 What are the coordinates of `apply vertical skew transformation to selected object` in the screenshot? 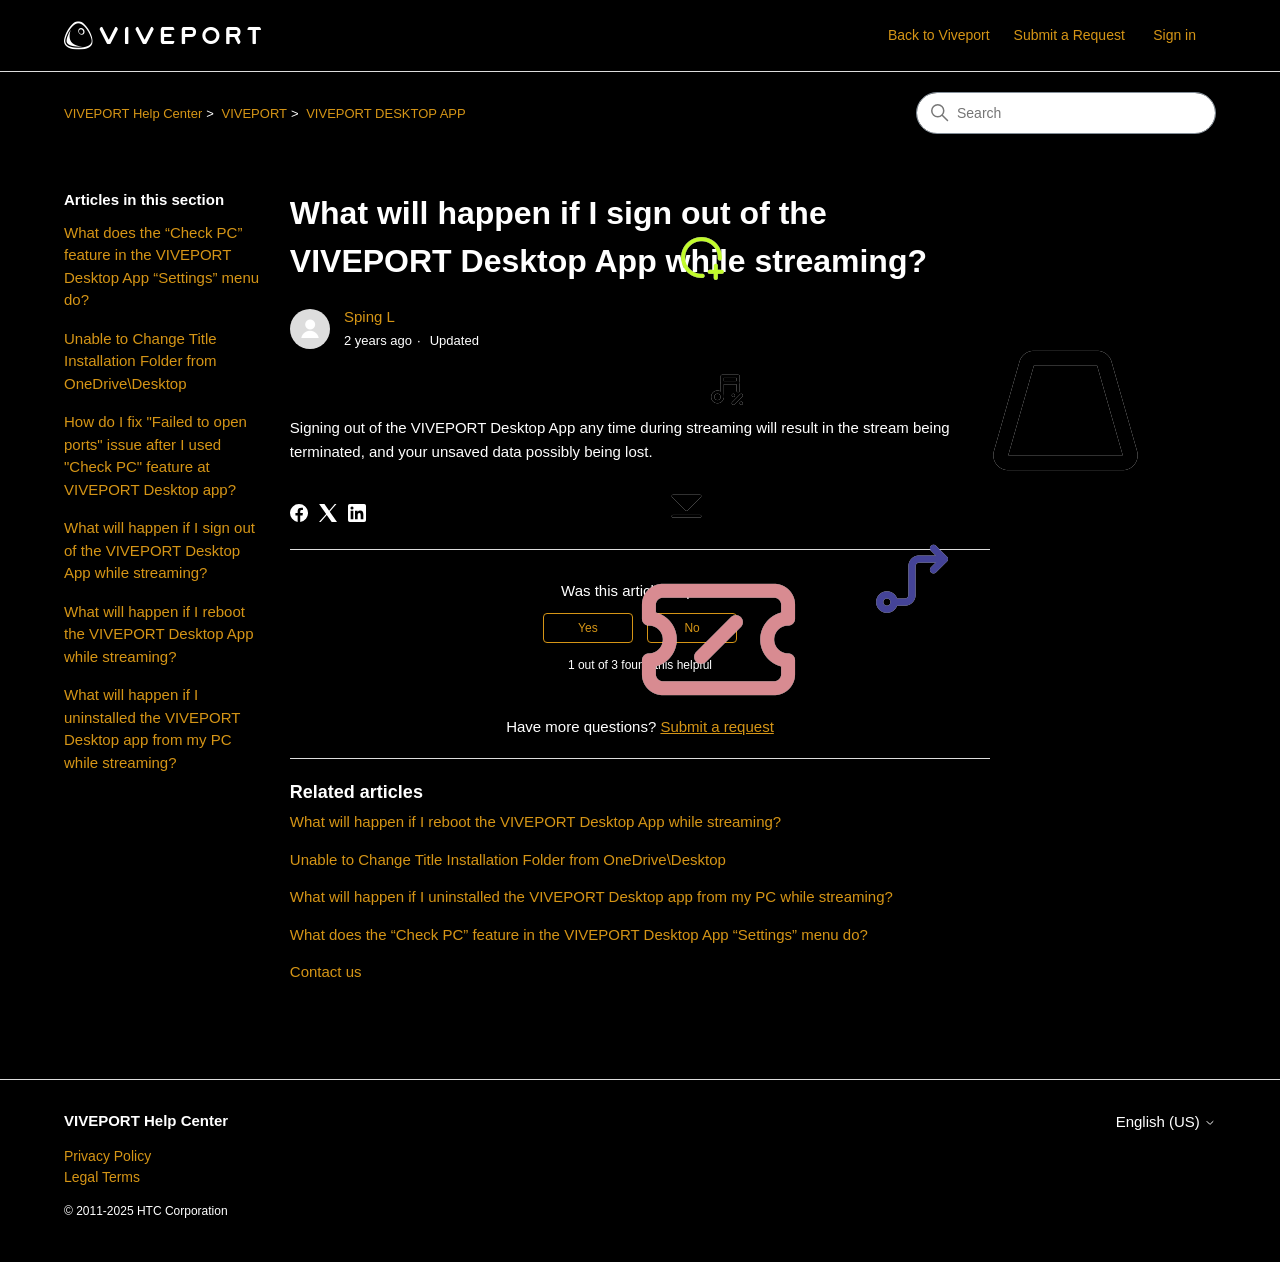 It's located at (1065, 410).